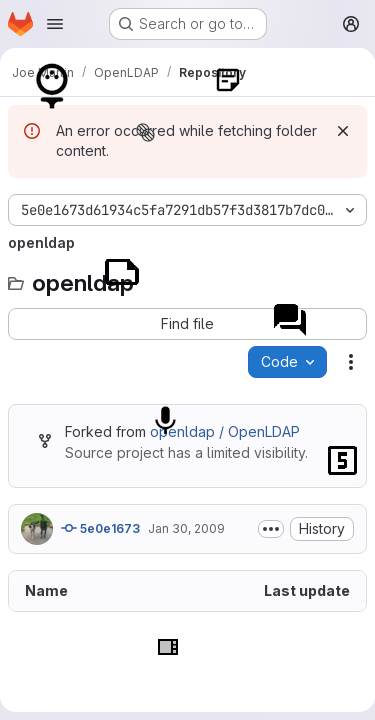 The width and height of the screenshot is (375, 720). I want to click on open chat or messaging, so click(290, 320).